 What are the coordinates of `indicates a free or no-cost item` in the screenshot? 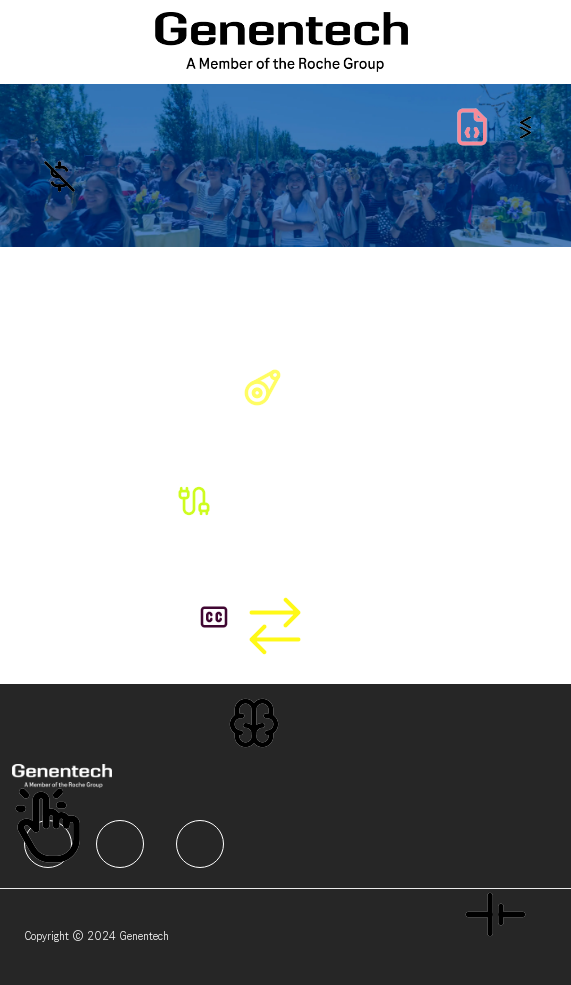 It's located at (59, 176).